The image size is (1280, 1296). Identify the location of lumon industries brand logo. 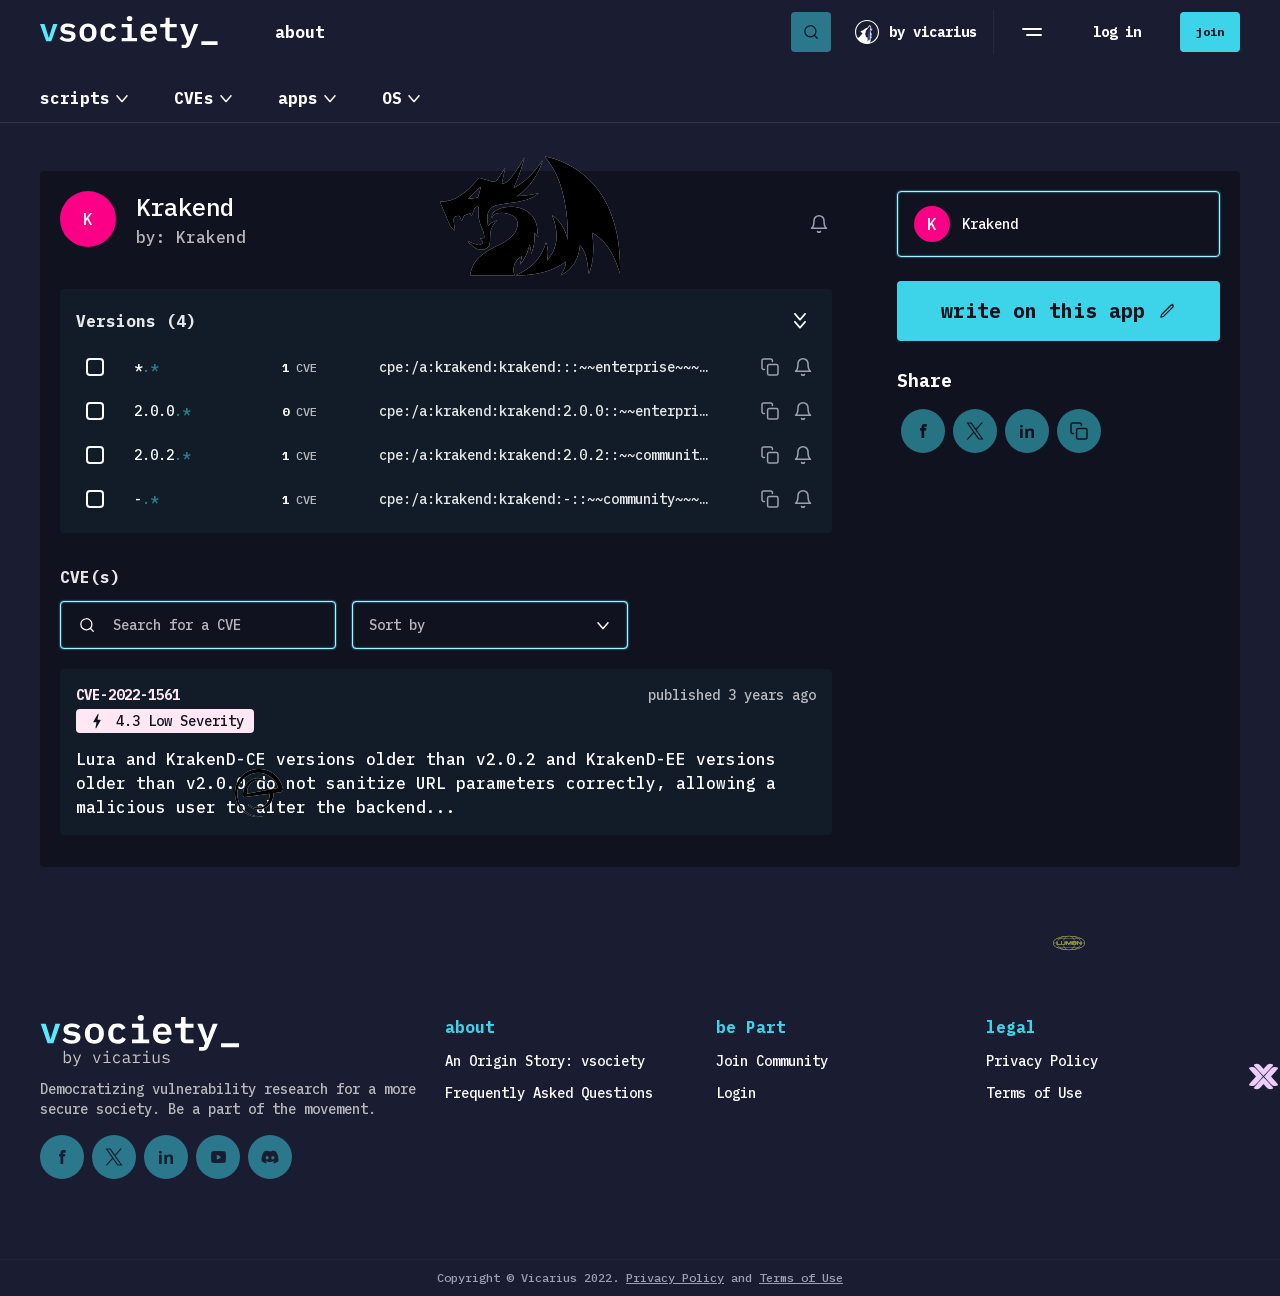
(1069, 943).